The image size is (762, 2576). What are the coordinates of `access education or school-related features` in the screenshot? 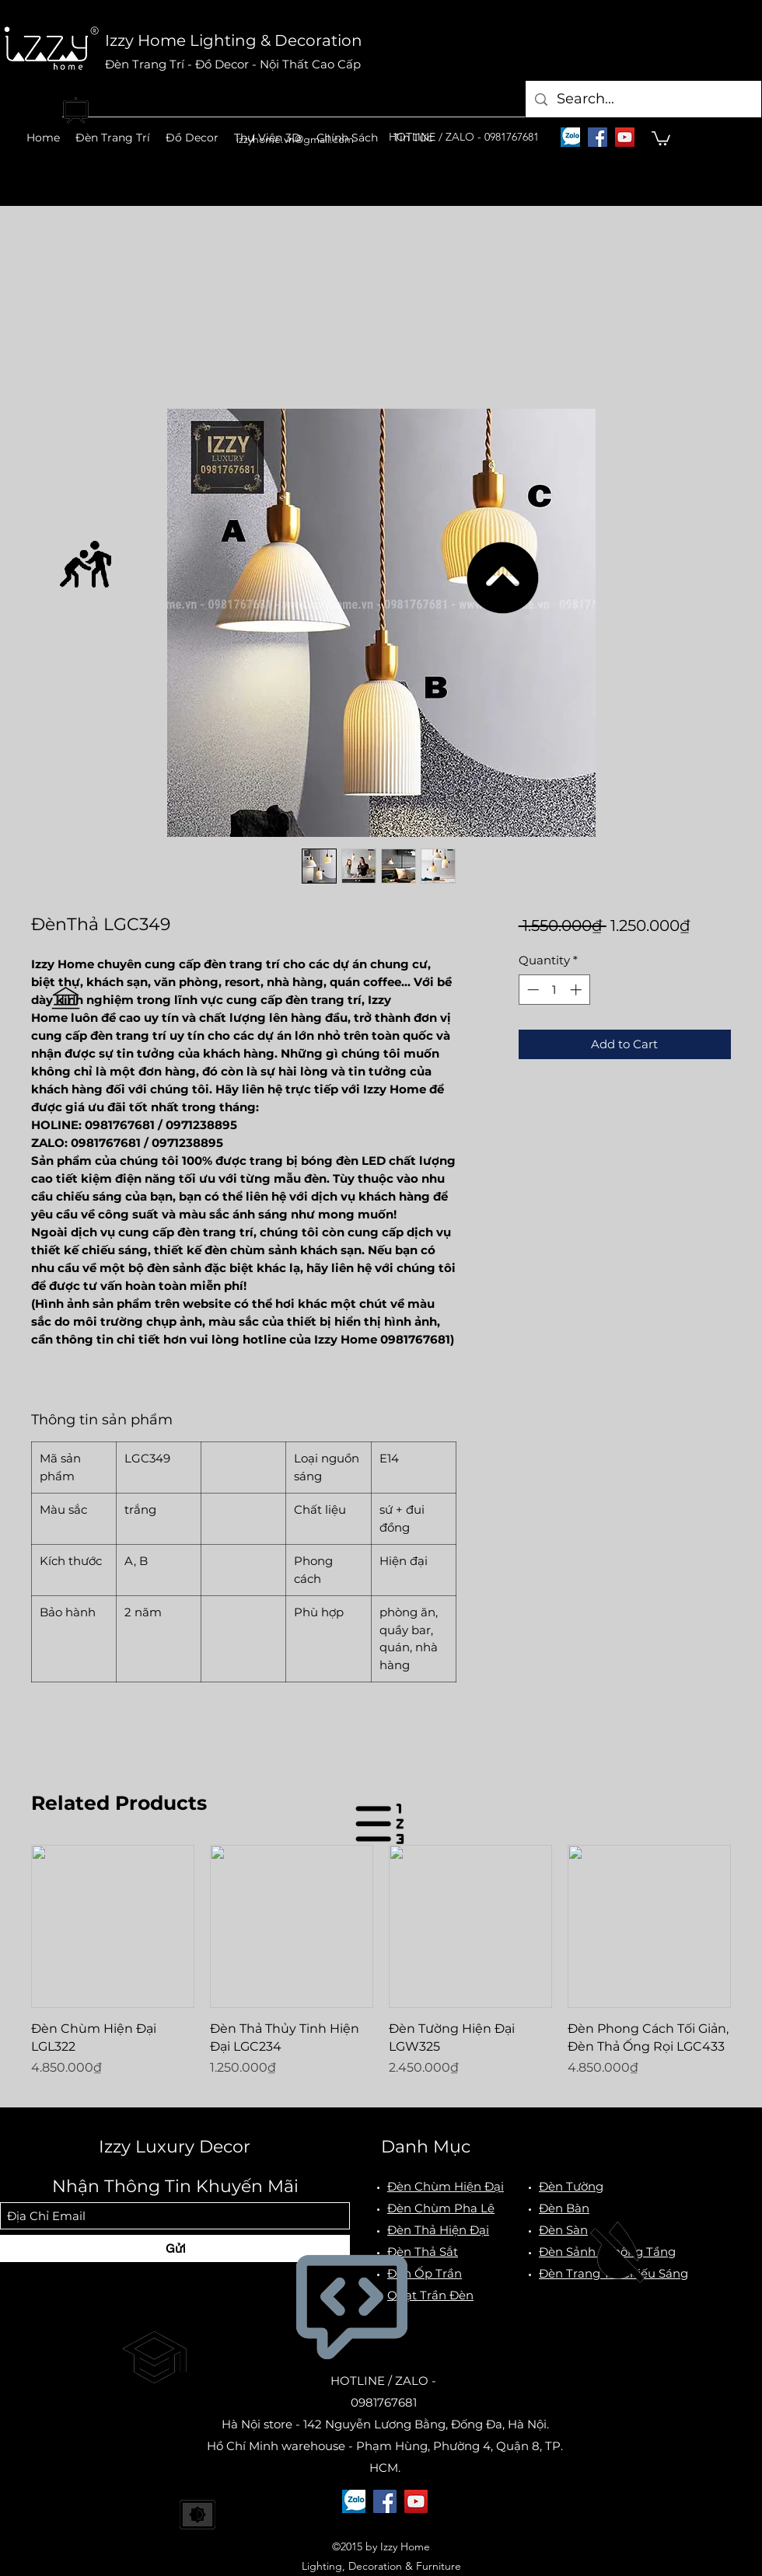 It's located at (154, 2357).